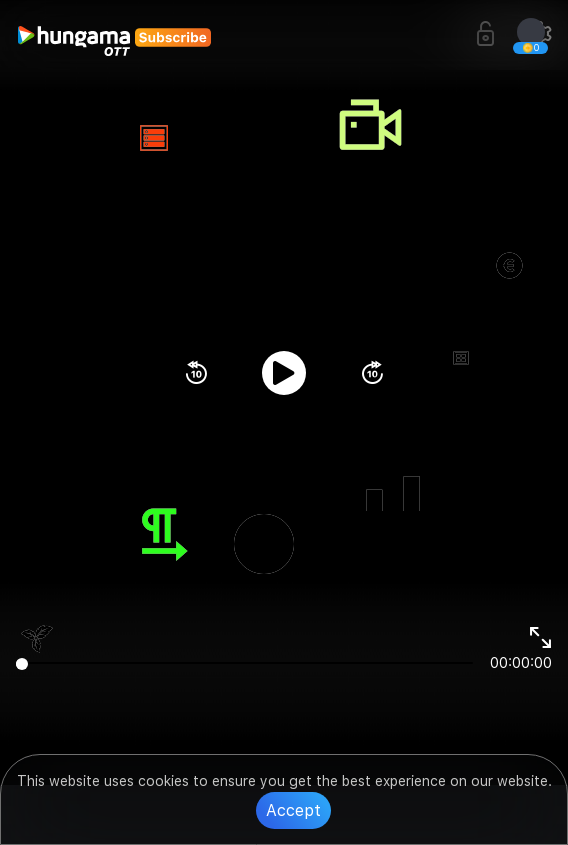 Image resolution: width=568 pixels, height=845 pixels. Describe the element at coordinates (264, 544) in the screenshot. I see `indicates a warning or error state` at that location.